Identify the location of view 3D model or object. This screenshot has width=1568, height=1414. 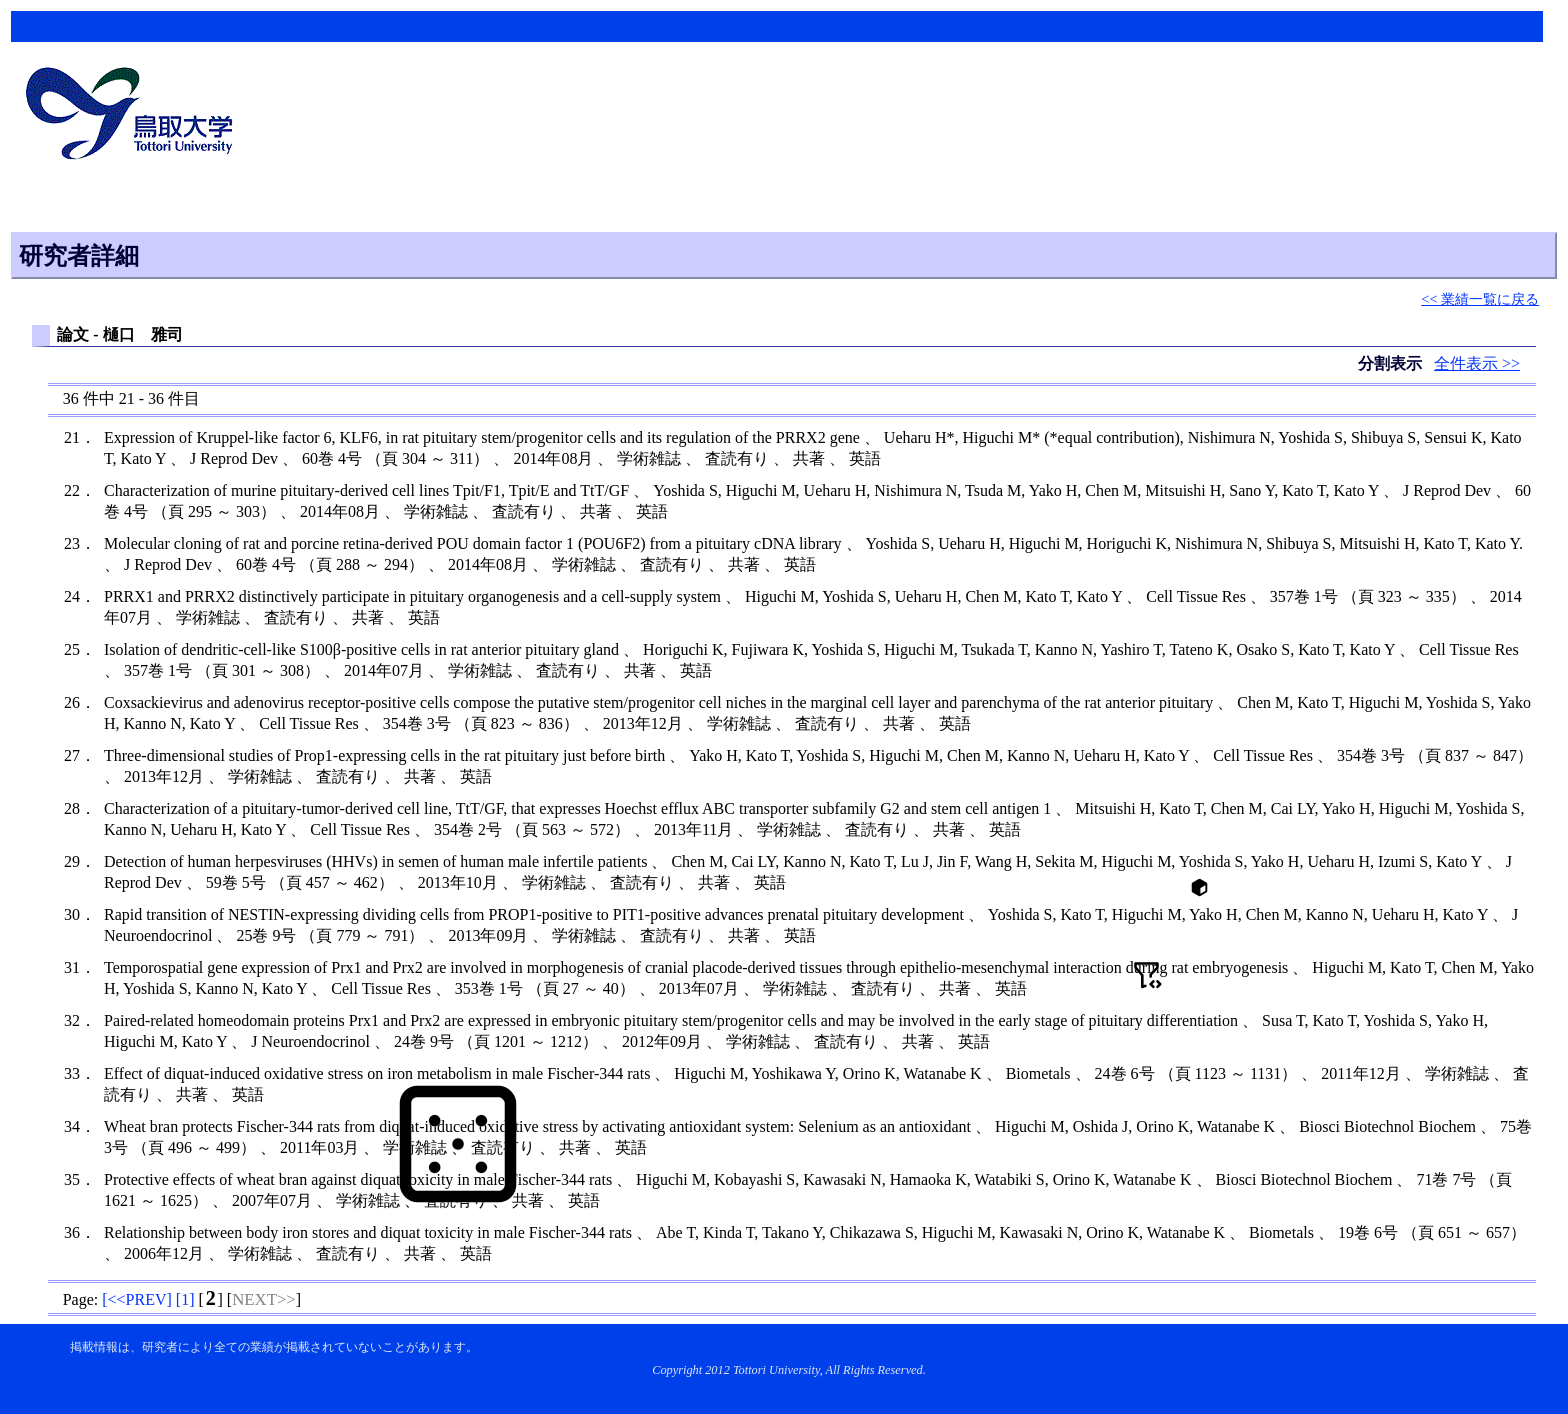
(1199, 887).